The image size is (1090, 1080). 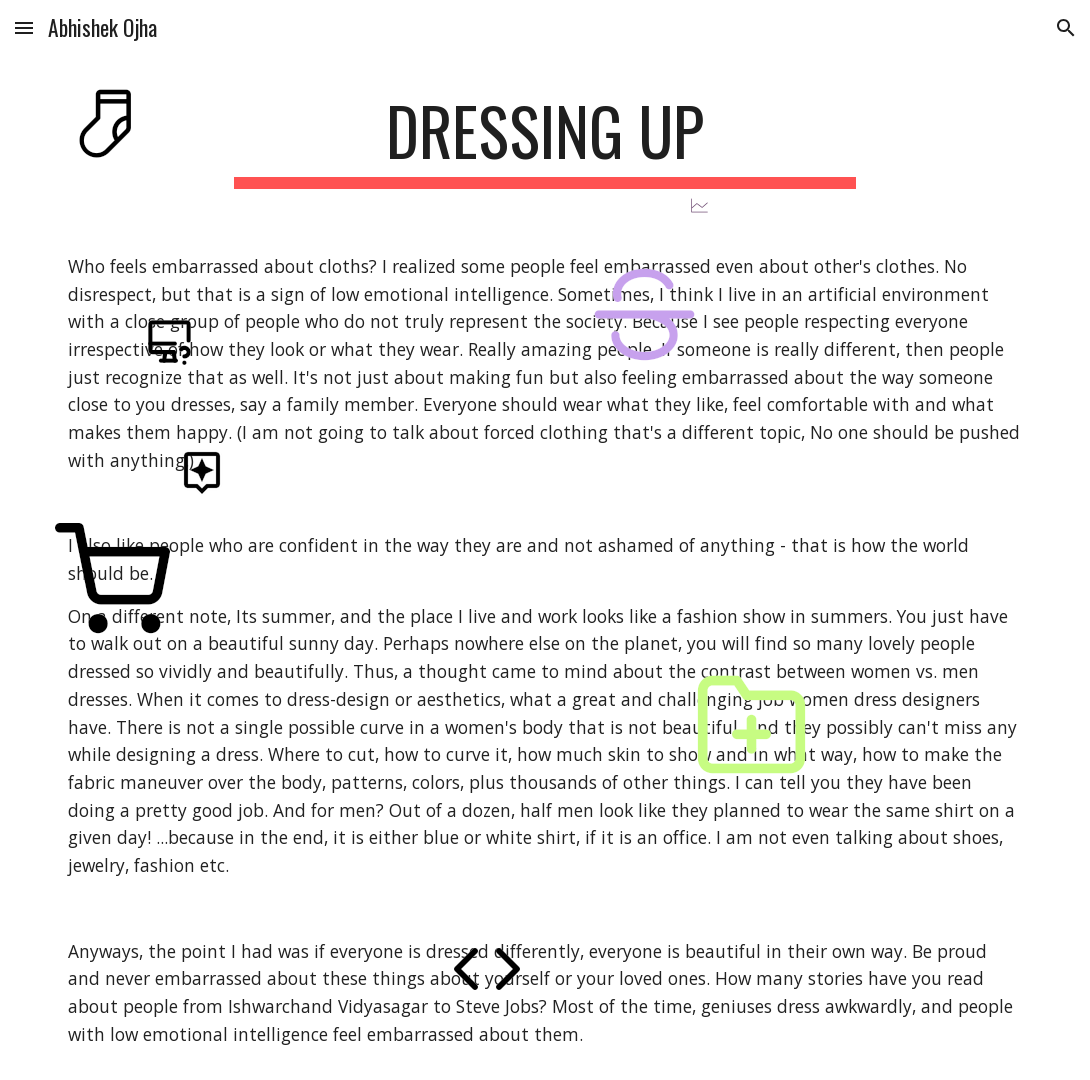 I want to click on apply strikethrough formatting to selected text, so click(x=644, y=314).